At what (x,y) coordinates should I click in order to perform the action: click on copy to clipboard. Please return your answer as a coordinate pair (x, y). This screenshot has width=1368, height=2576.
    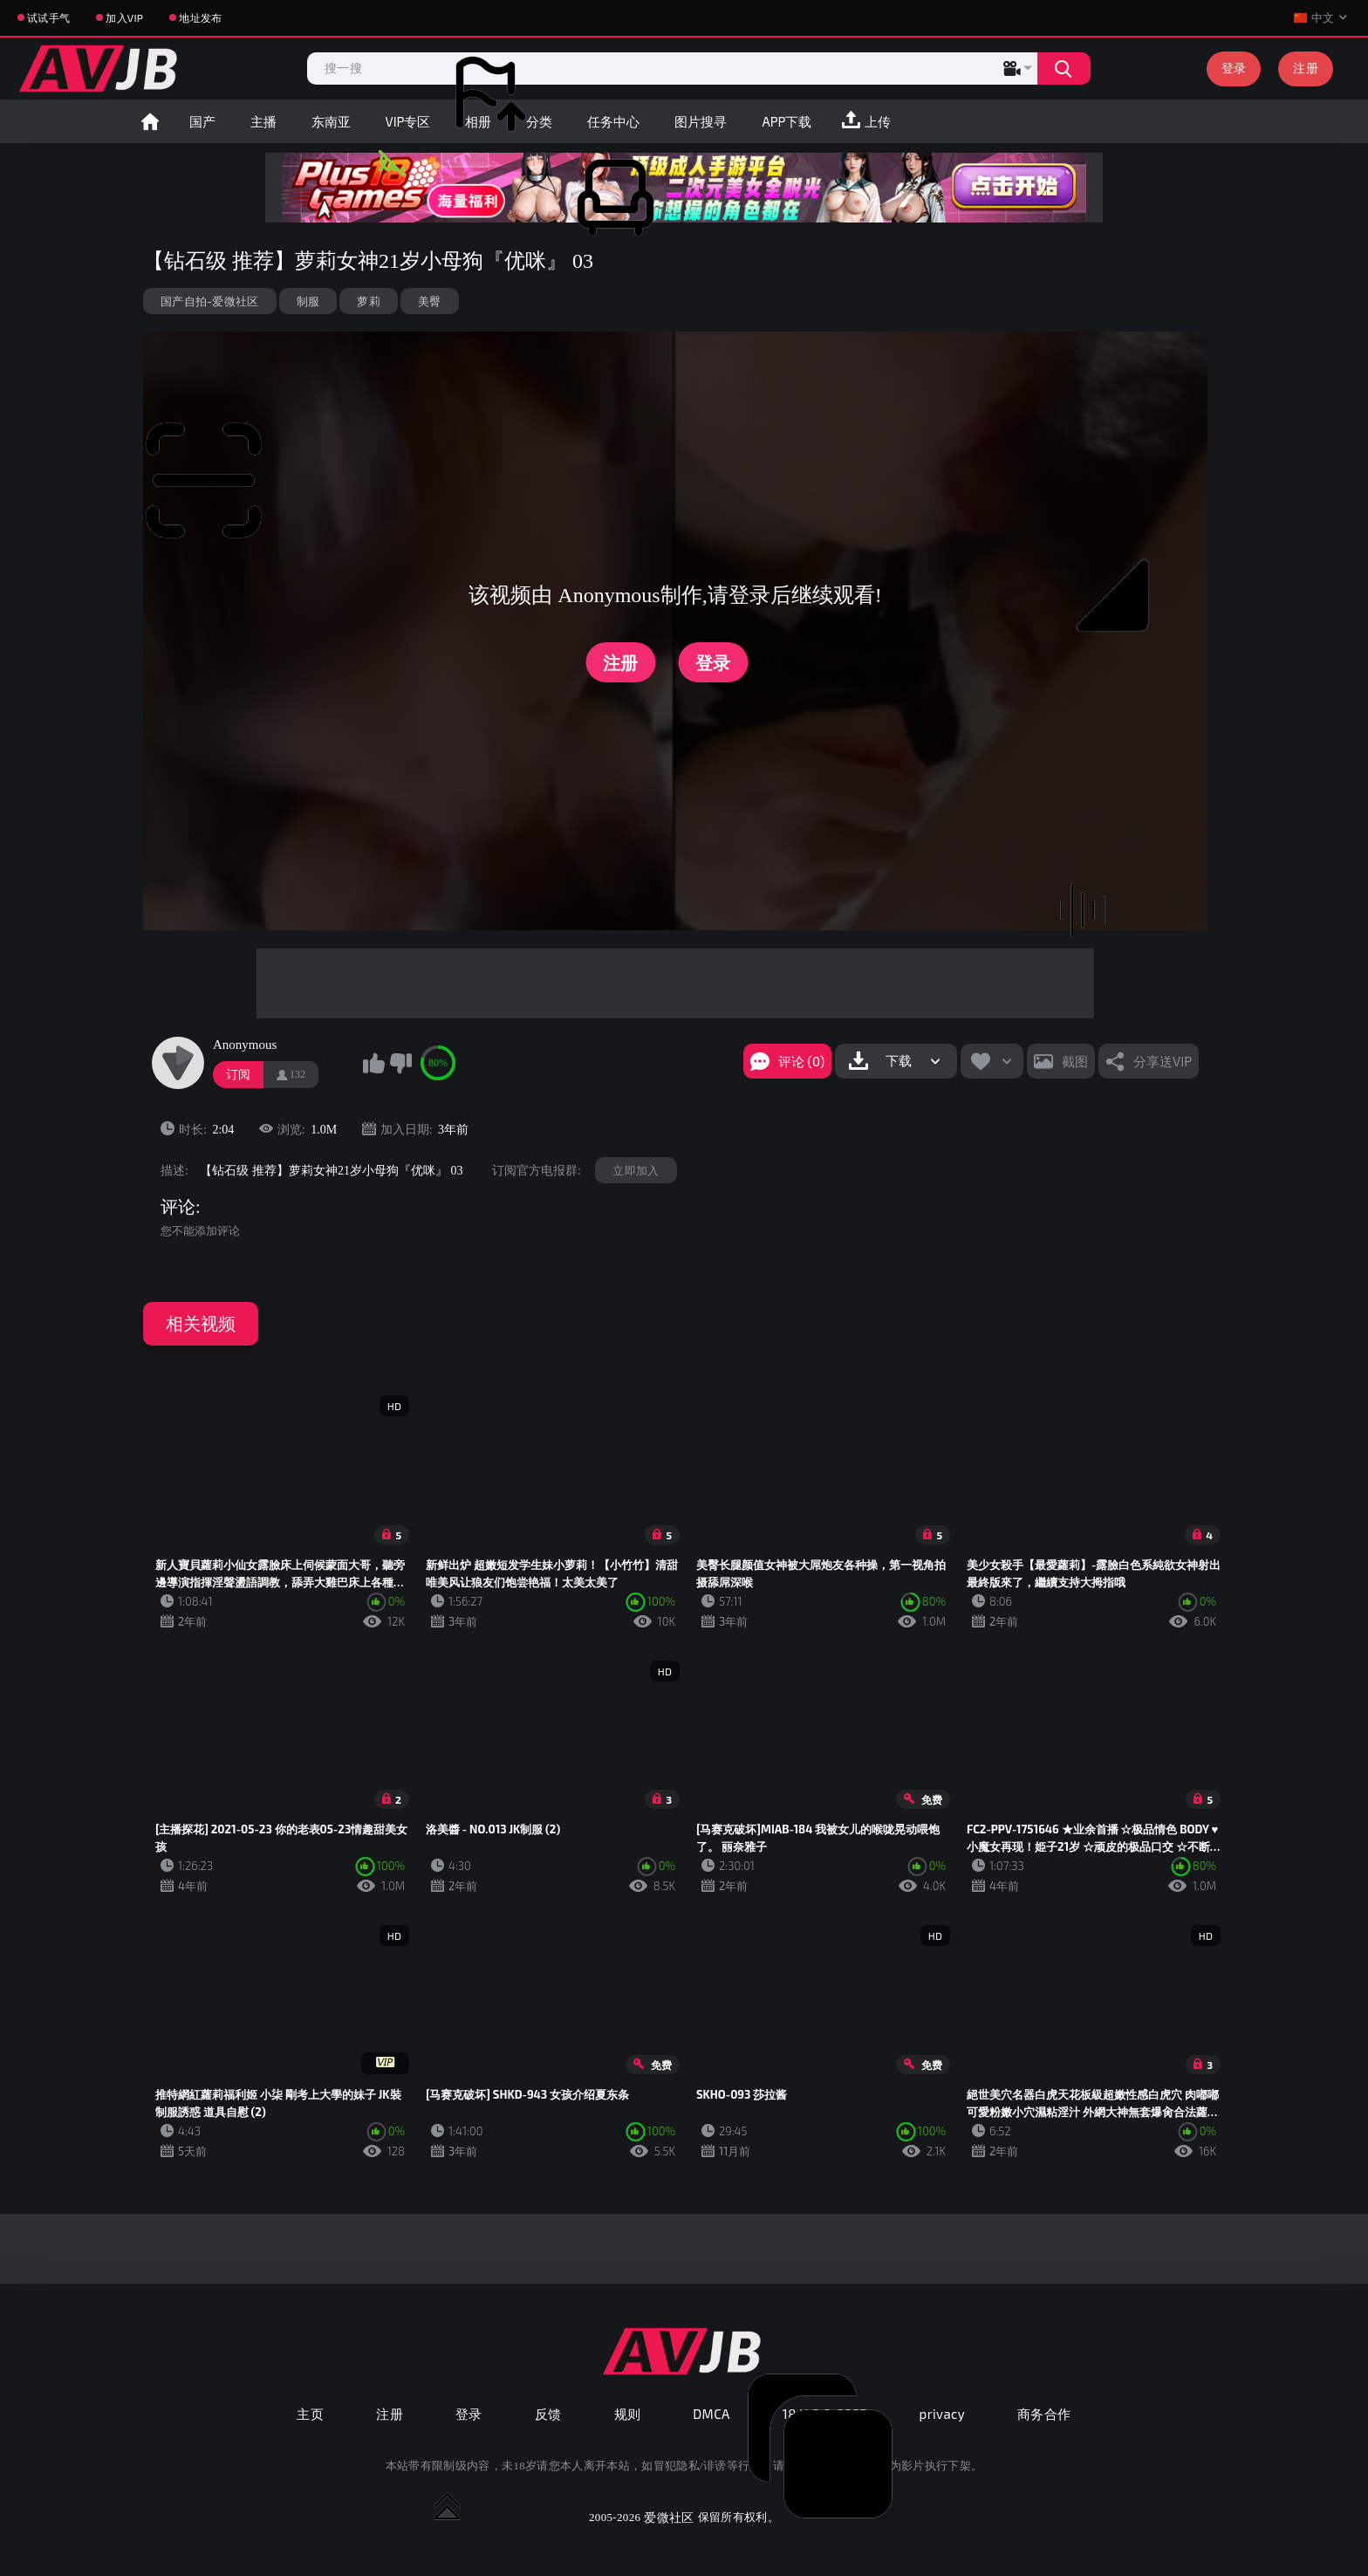
    Looking at the image, I should click on (820, 2446).